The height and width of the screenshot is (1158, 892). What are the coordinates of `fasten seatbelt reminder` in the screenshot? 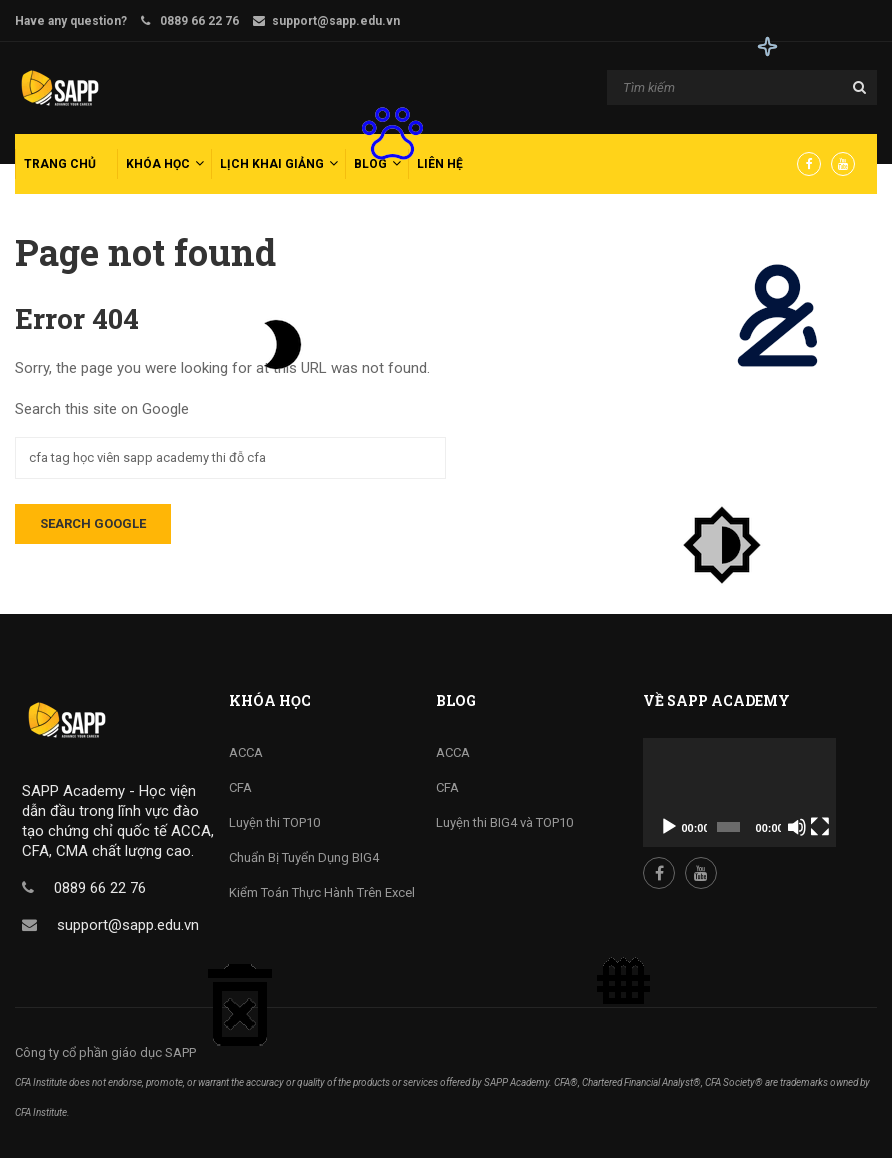 It's located at (777, 315).